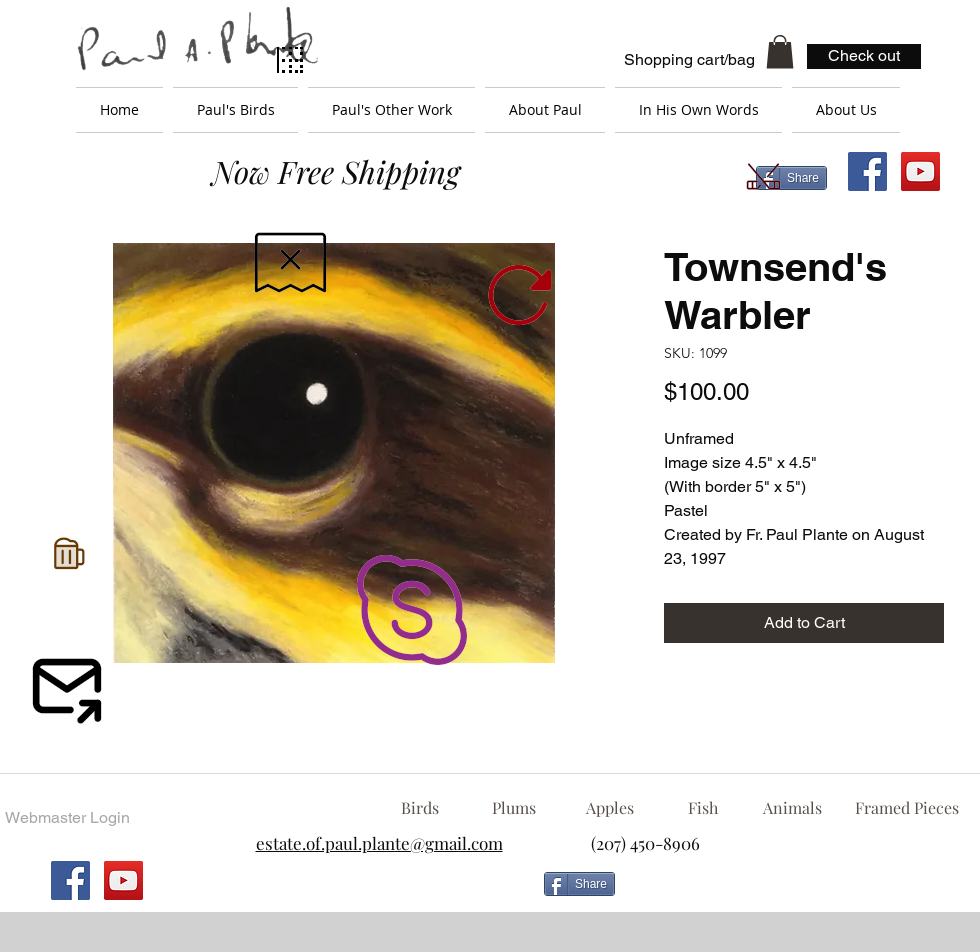  I want to click on view nearby bars or breweries, so click(67, 554).